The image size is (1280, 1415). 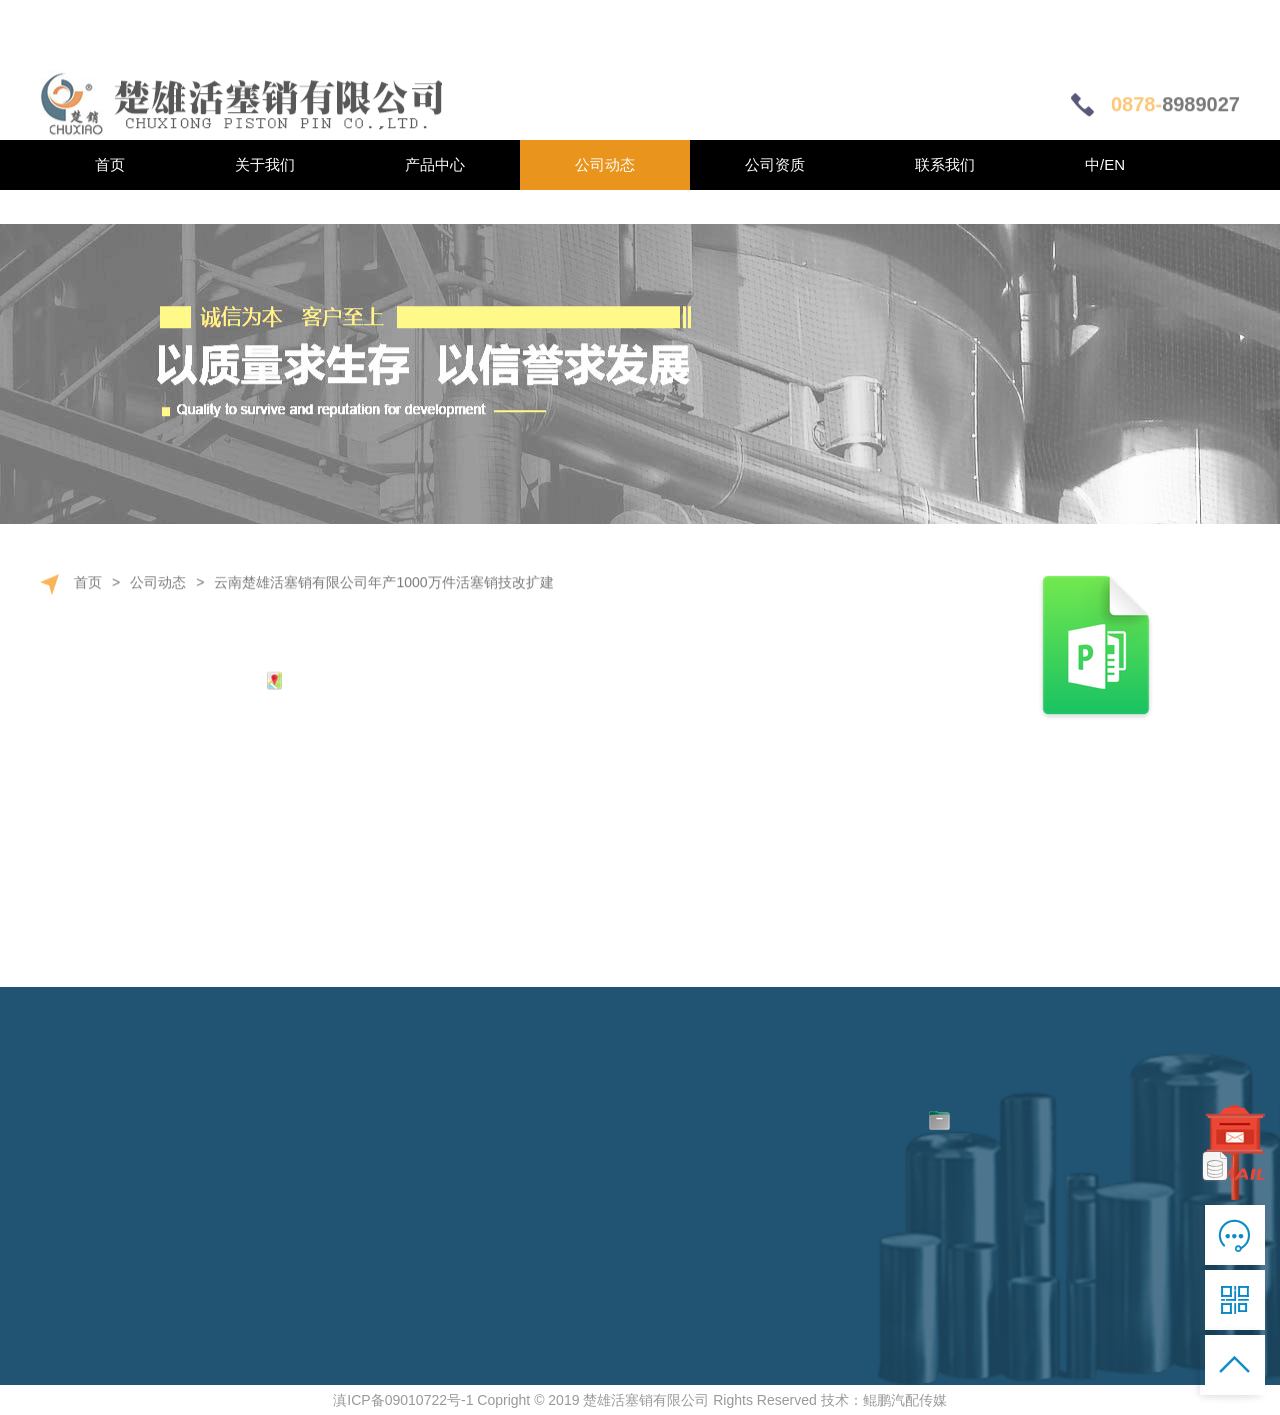 What do you see at coordinates (939, 1120) in the screenshot?
I see `open the file manager application` at bounding box center [939, 1120].